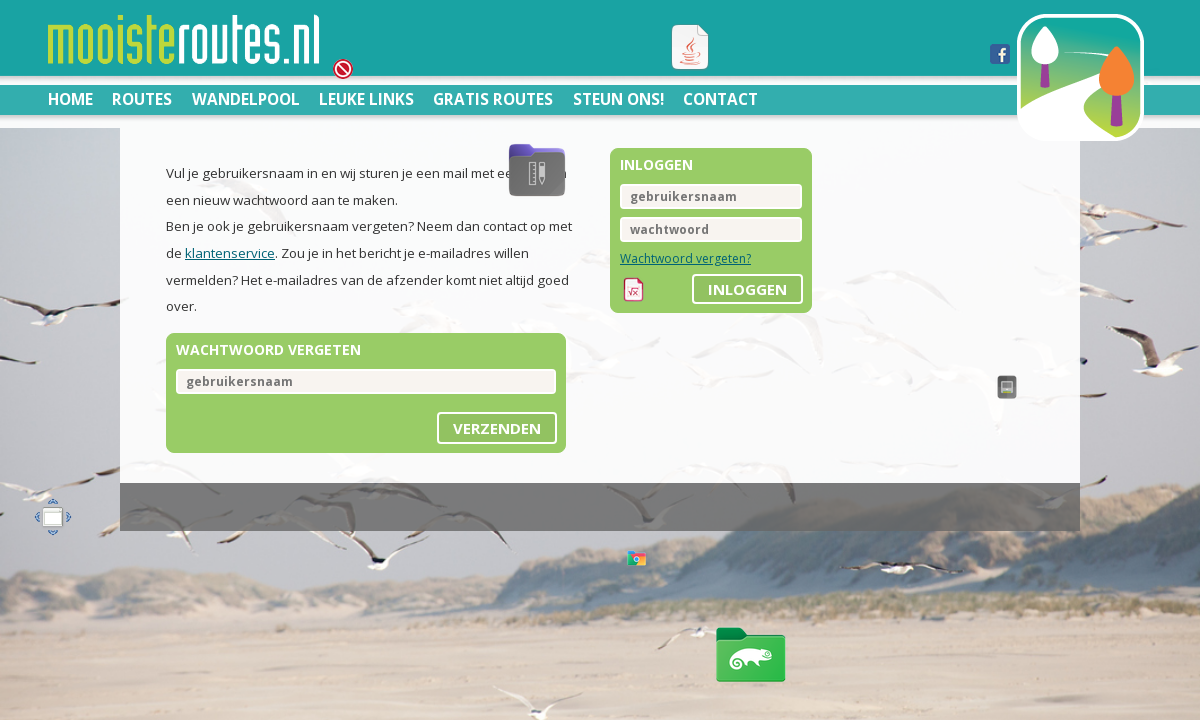  What do you see at coordinates (343, 69) in the screenshot?
I see `cancel or abort current action` at bounding box center [343, 69].